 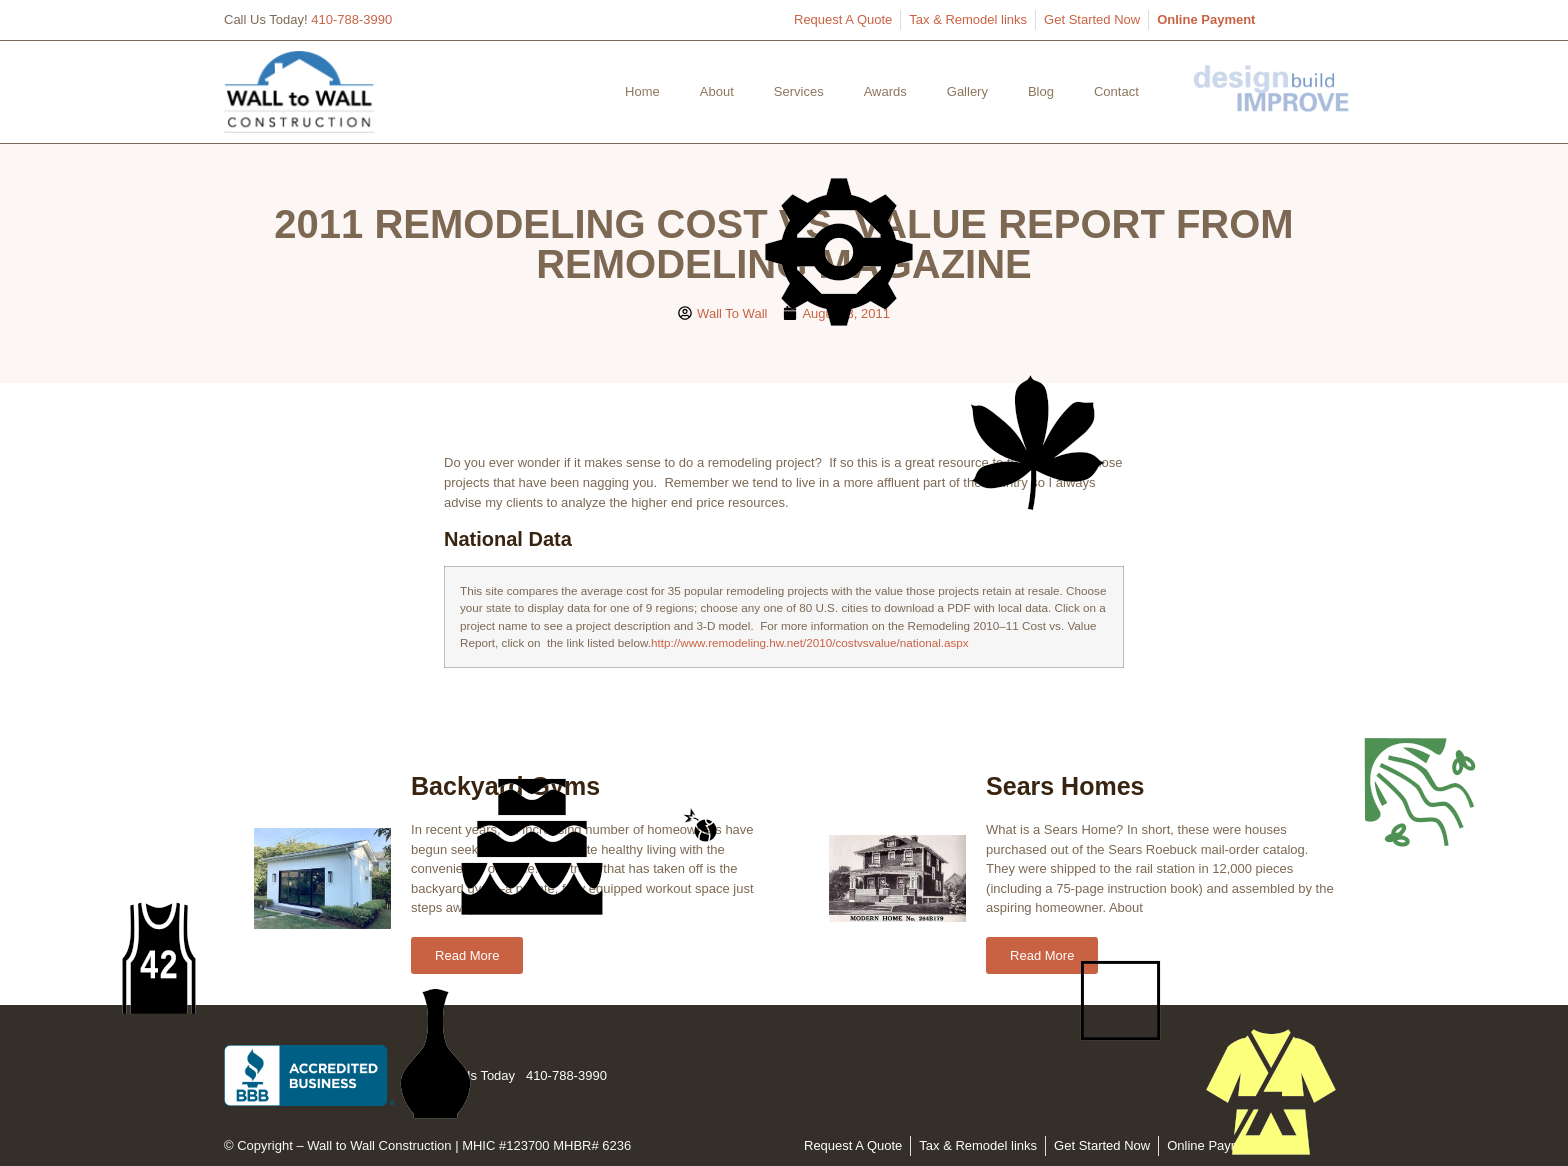 I want to click on indicates a character has the bad breath status effect, so click(x=1421, y=795).